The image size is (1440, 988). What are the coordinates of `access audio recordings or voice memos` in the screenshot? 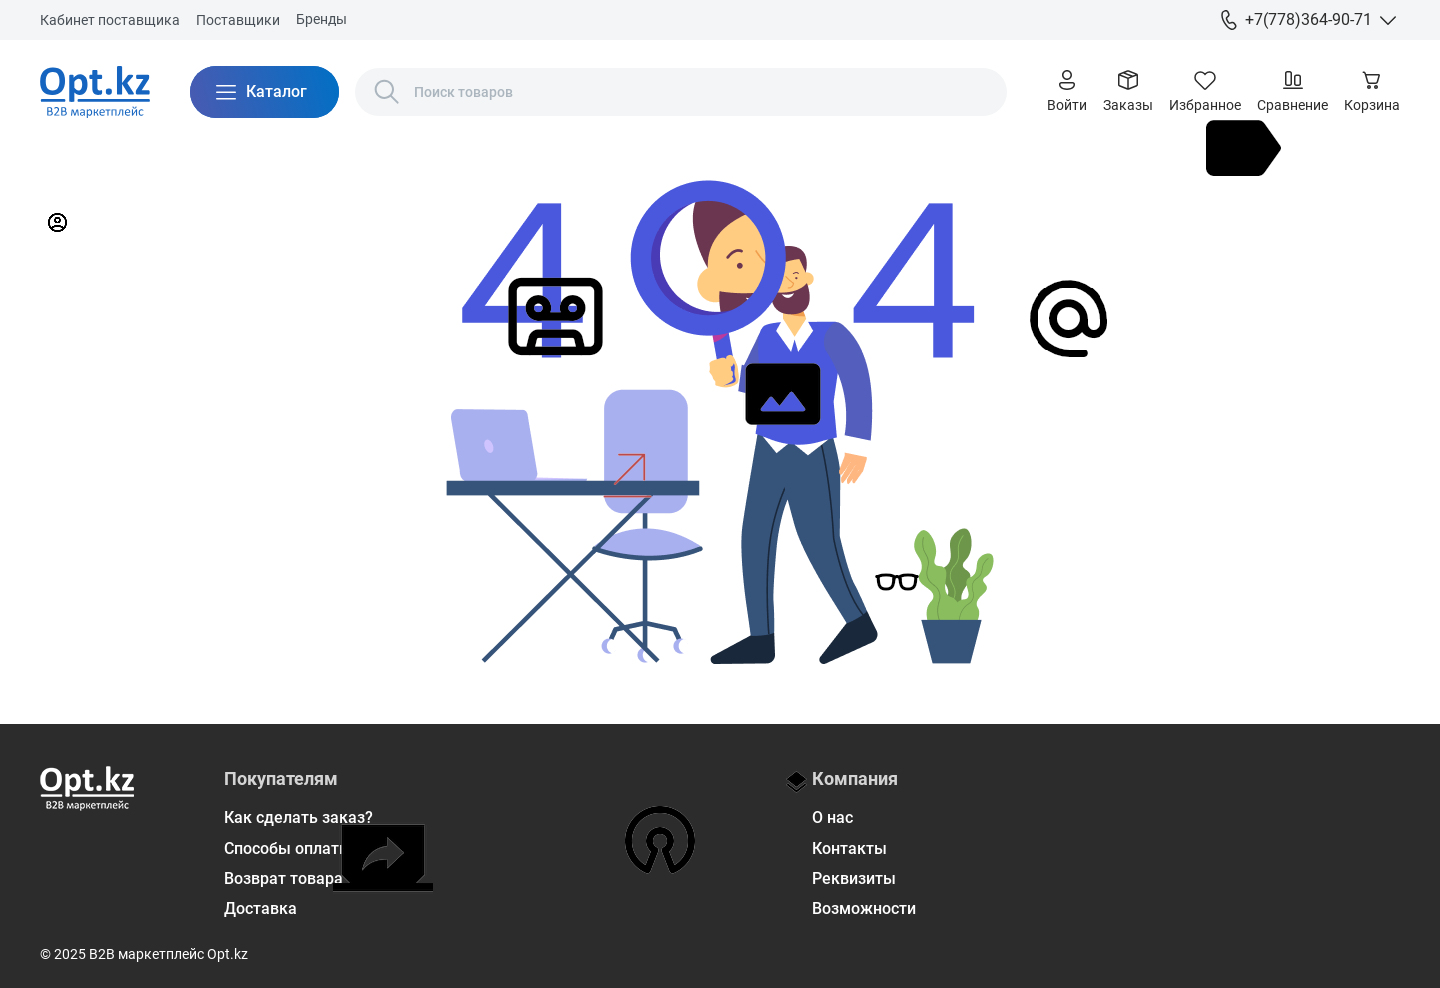 It's located at (555, 316).